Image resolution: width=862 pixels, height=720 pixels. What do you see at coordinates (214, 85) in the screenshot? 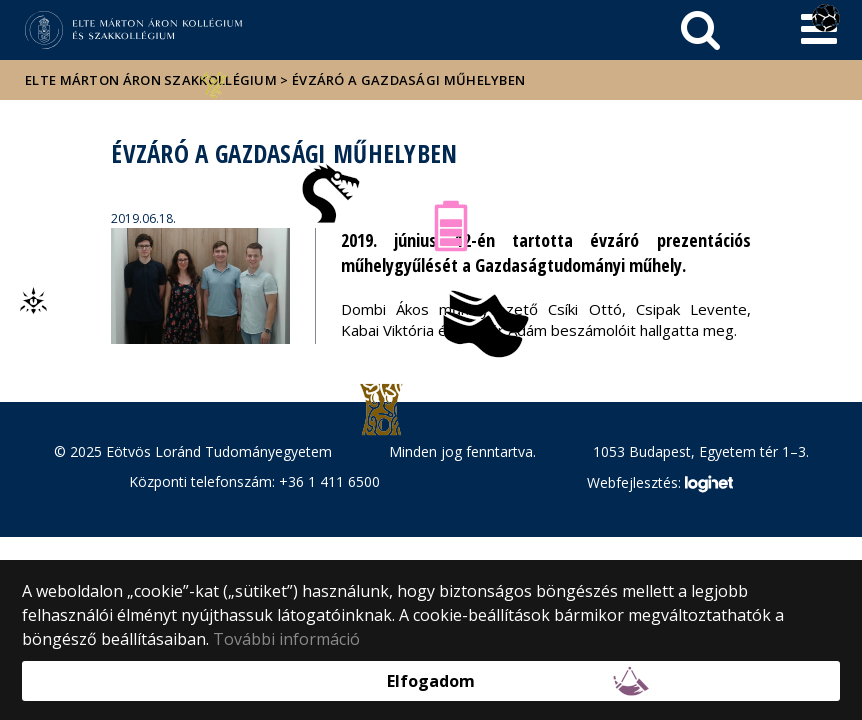
I see `food item indicator in a cooking or recipe game` at bounding box center [214, 85].